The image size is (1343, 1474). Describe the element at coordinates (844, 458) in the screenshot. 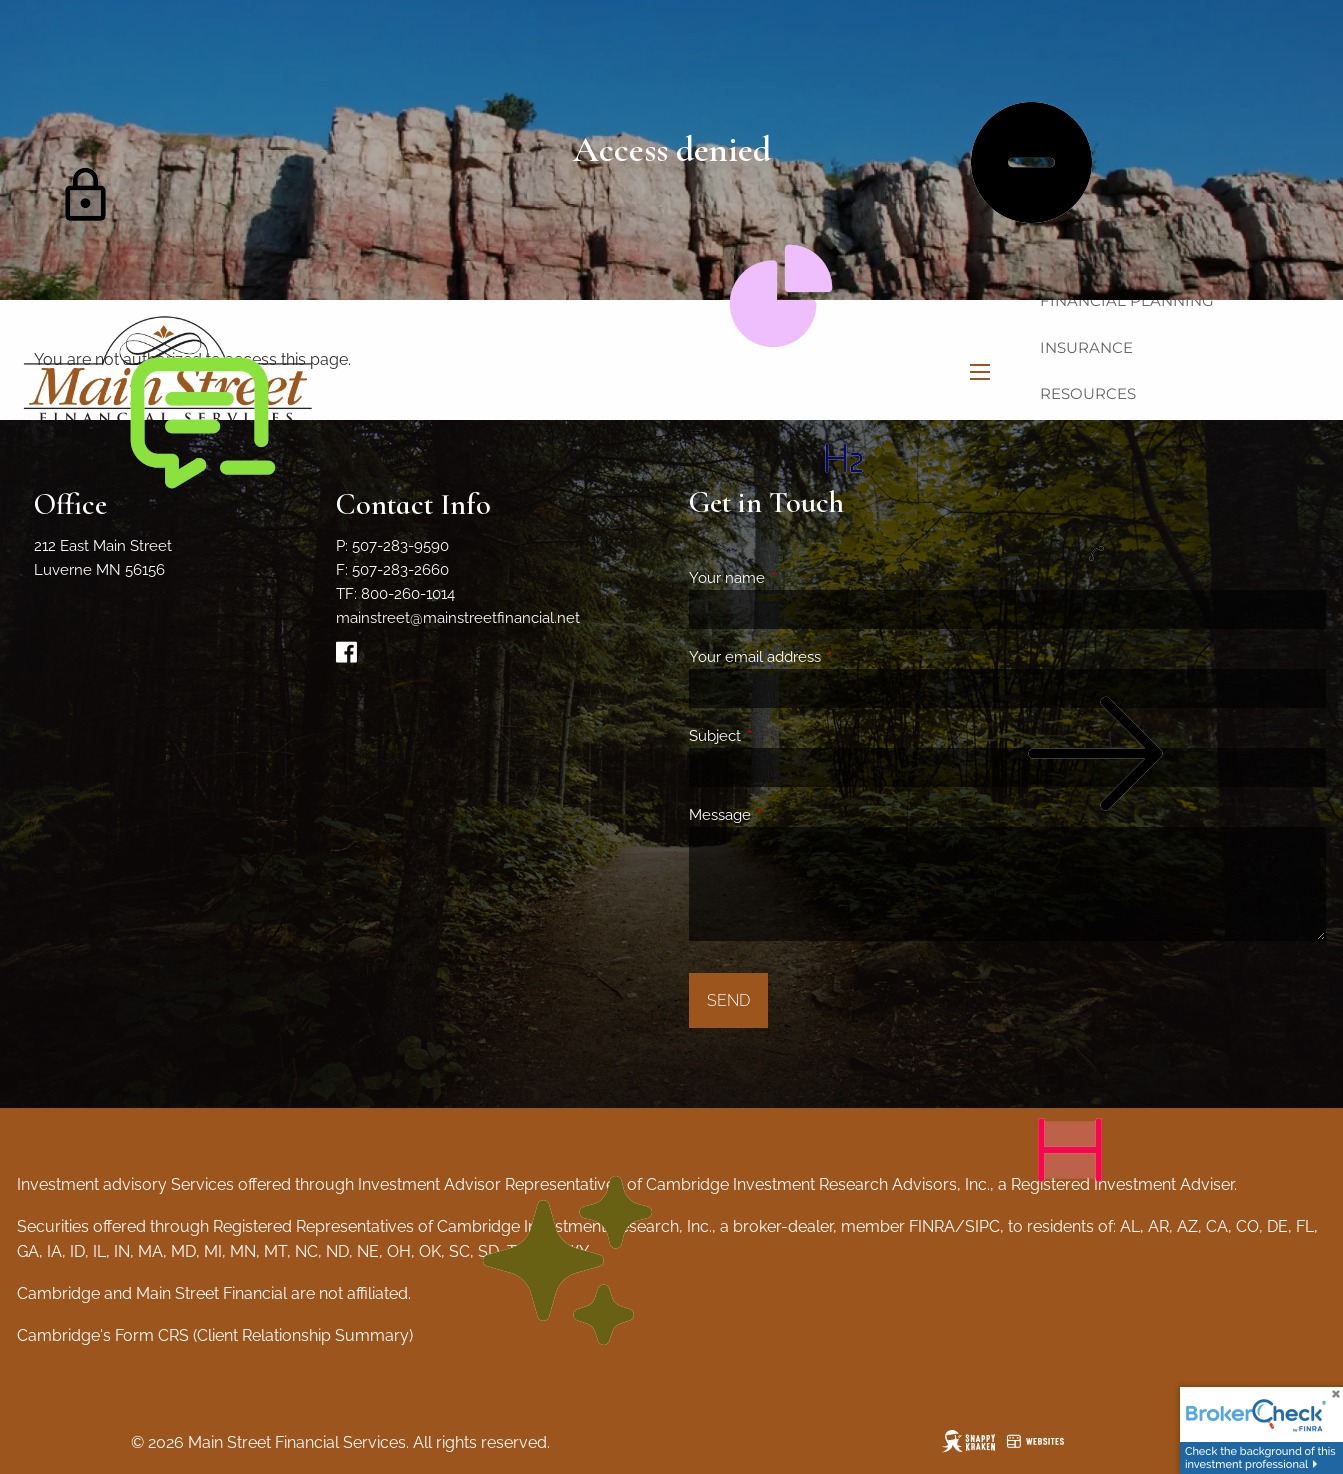

I see `format text as heading level 2` at that location.